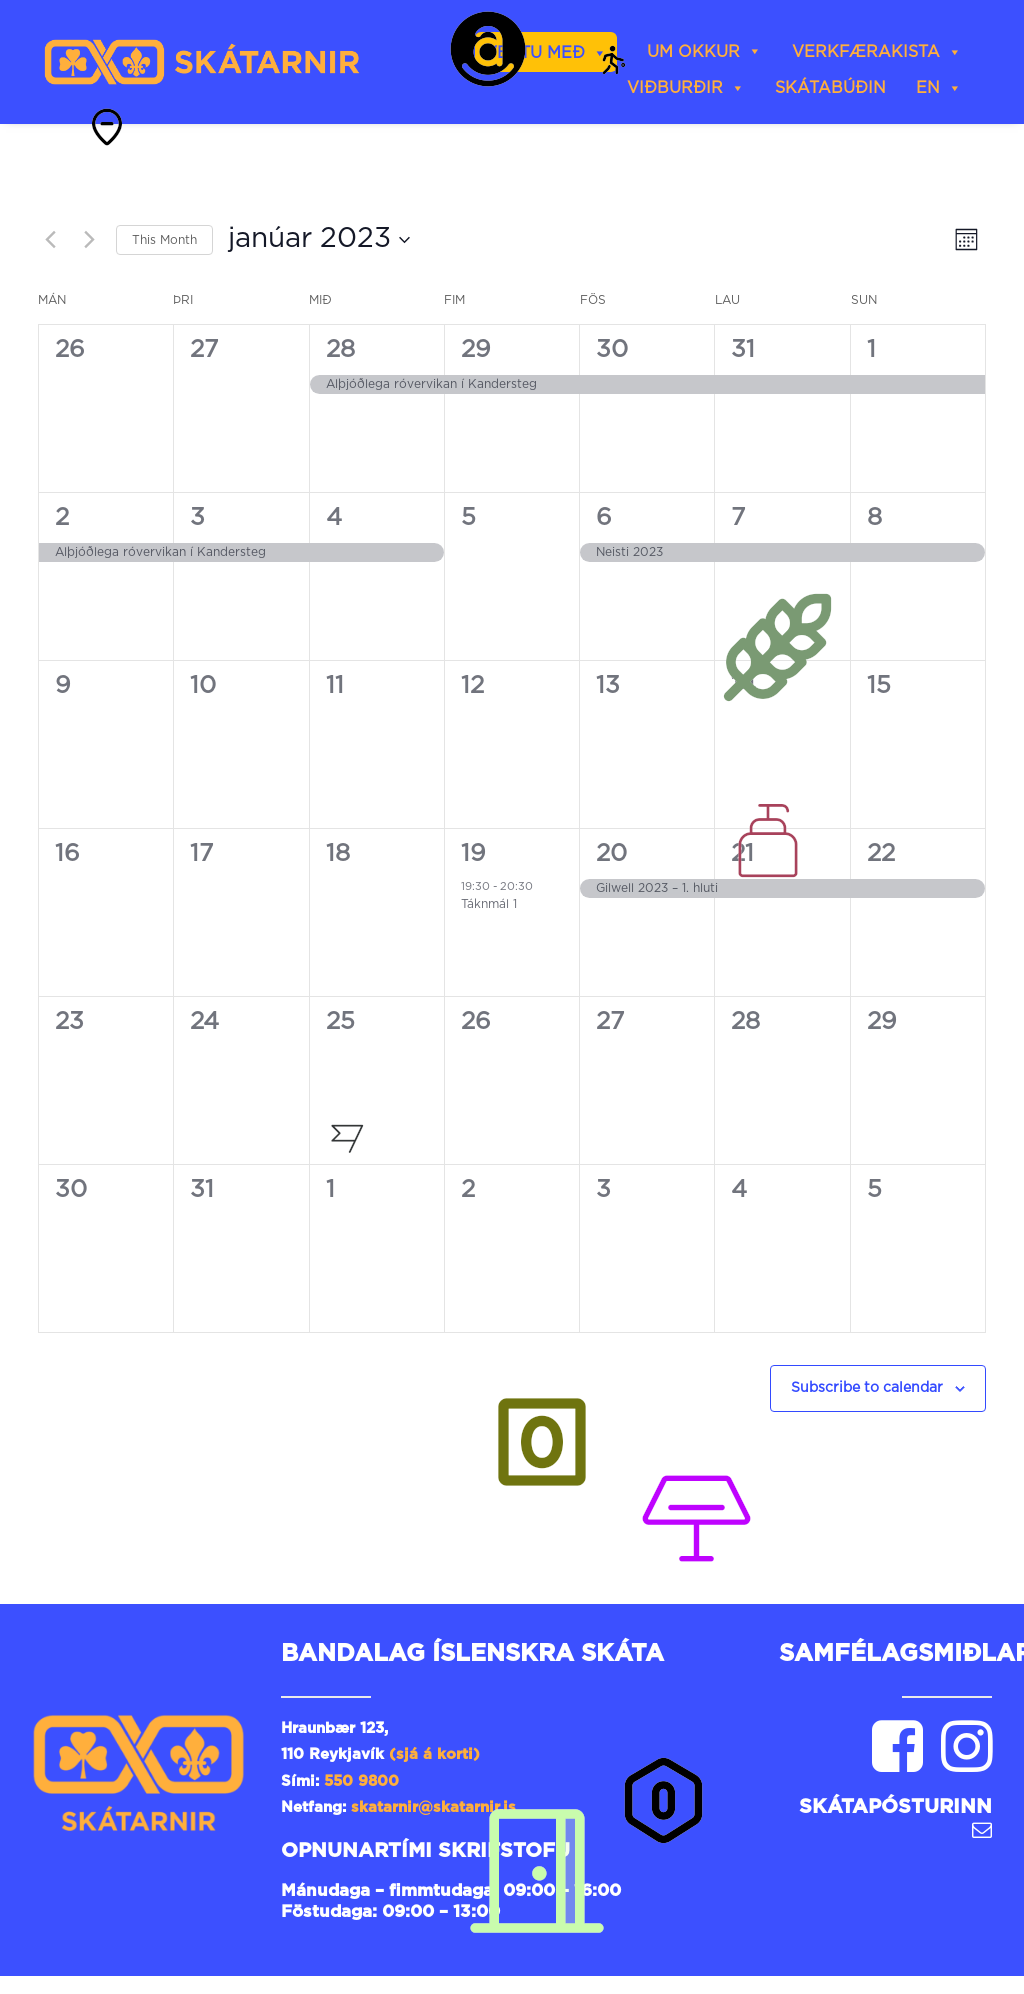 The height and width of the screenshot is (1994, 1024). I want to click on indicates grain or wheat-based ingredients, so click(777, 647).